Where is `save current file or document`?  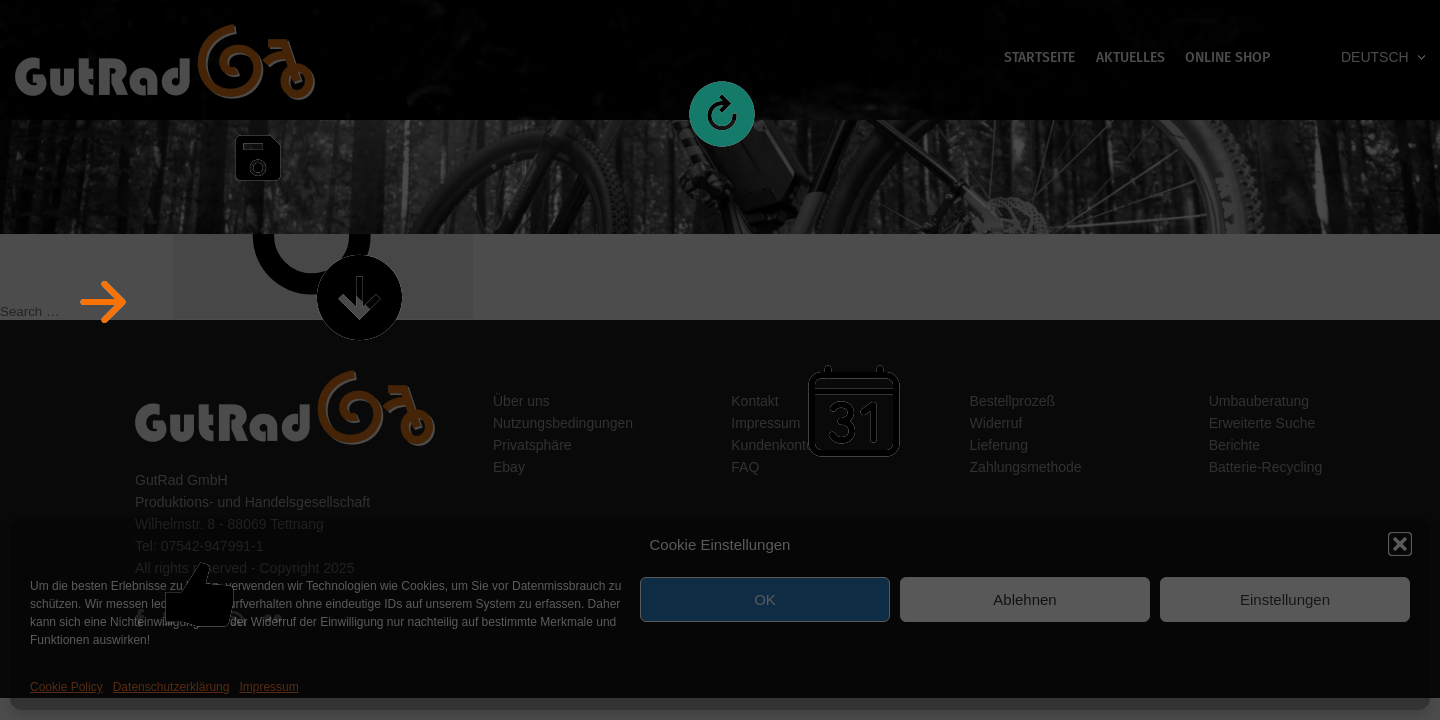 save current file or document is located at coordinates (258, 158).